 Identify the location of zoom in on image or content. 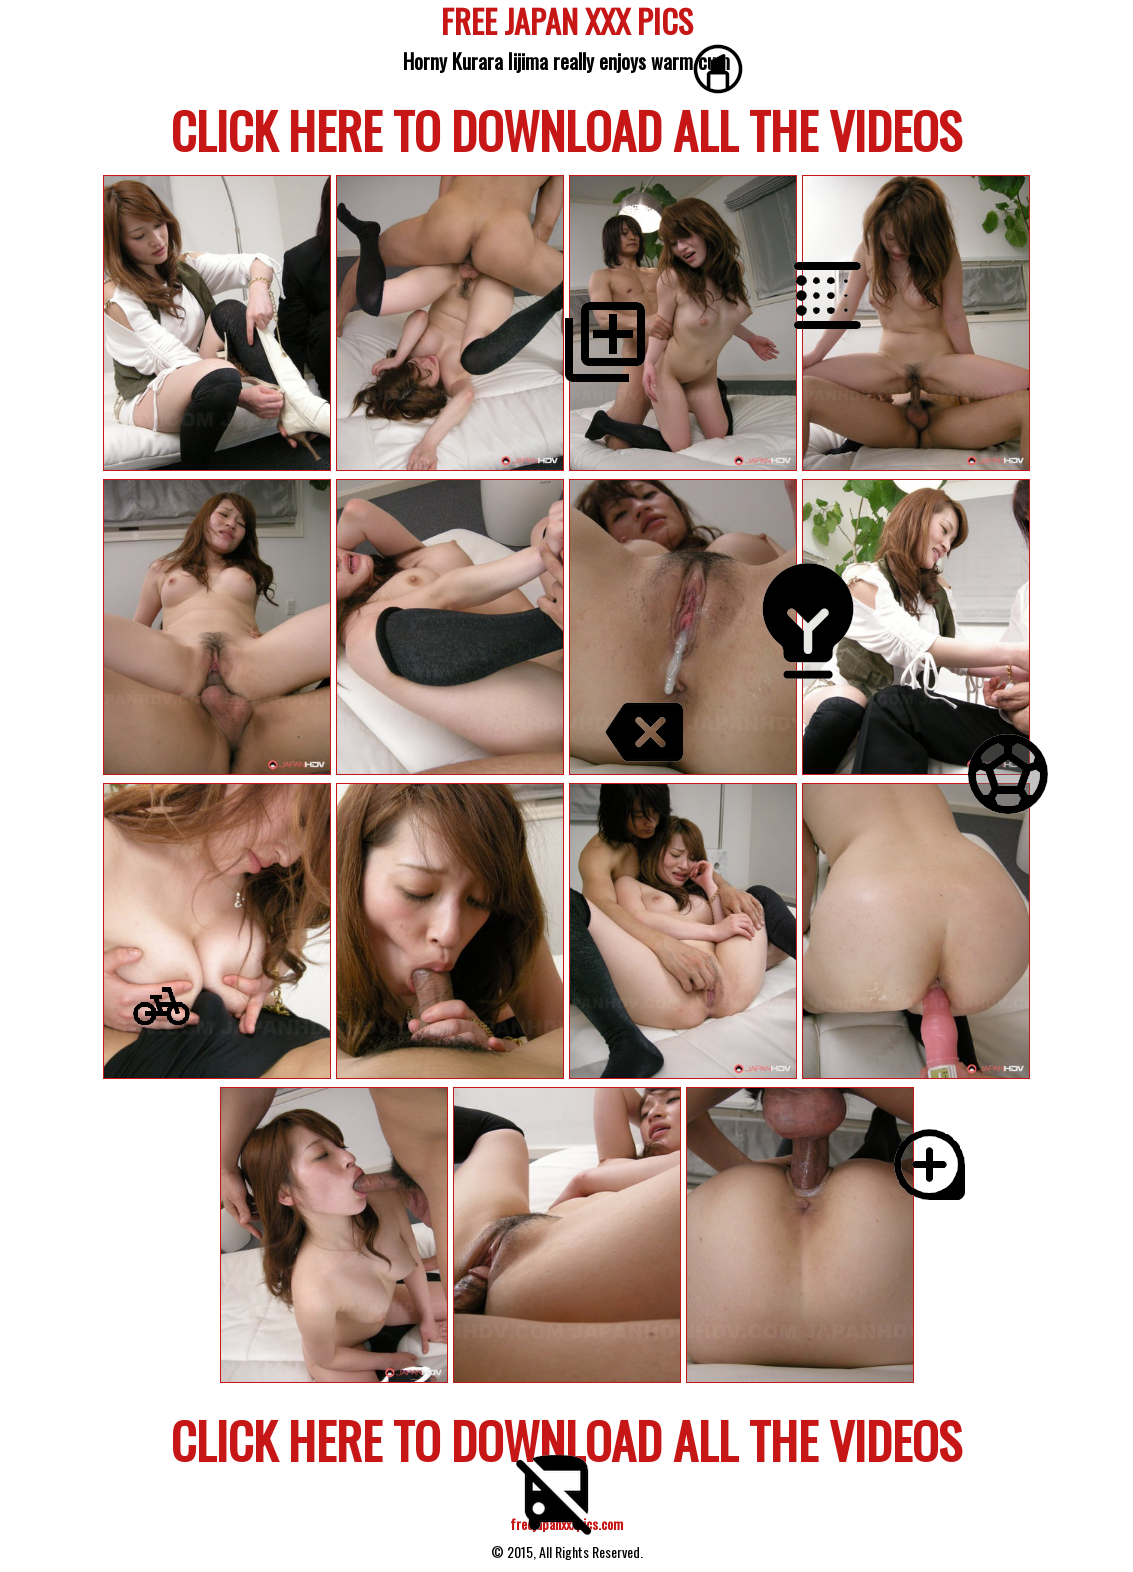
(929, 1164).